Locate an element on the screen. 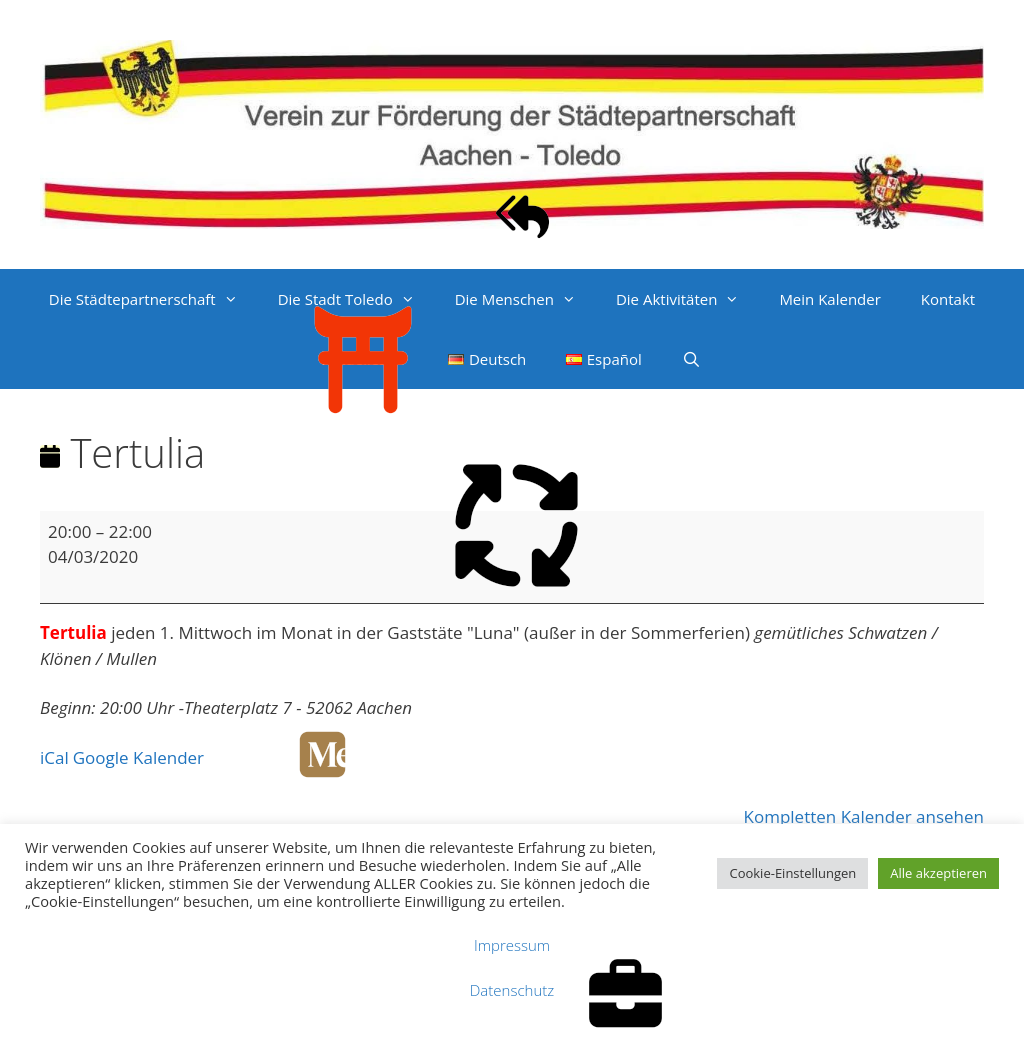 The width and height of the screenshot is (1024, 1062). reply all to an email or message is located at coordinates (522, 217).